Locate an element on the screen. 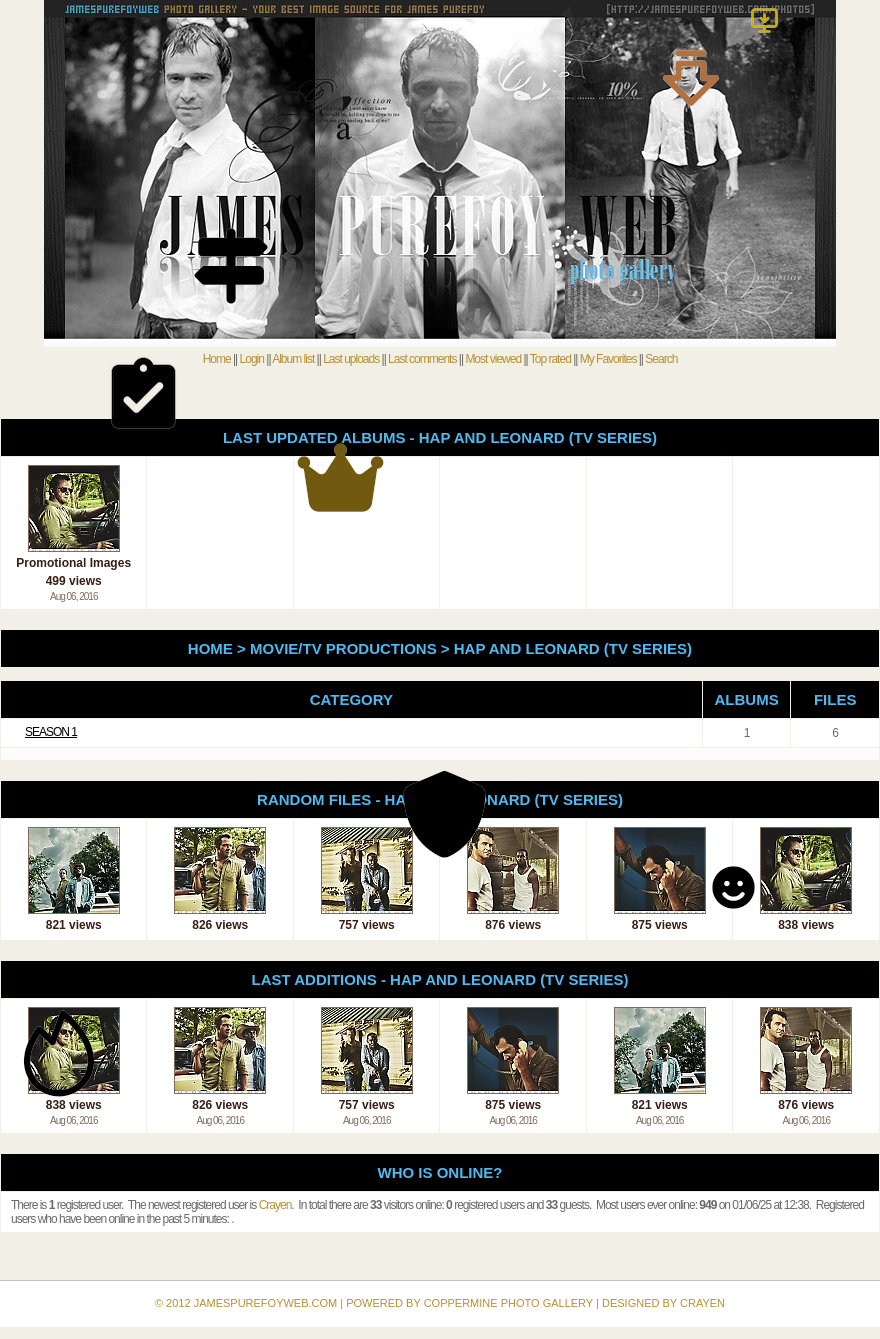 This screenshot has height=1339, width=880. indicates premium or VIP membership status is located at coordinates (340, 481).